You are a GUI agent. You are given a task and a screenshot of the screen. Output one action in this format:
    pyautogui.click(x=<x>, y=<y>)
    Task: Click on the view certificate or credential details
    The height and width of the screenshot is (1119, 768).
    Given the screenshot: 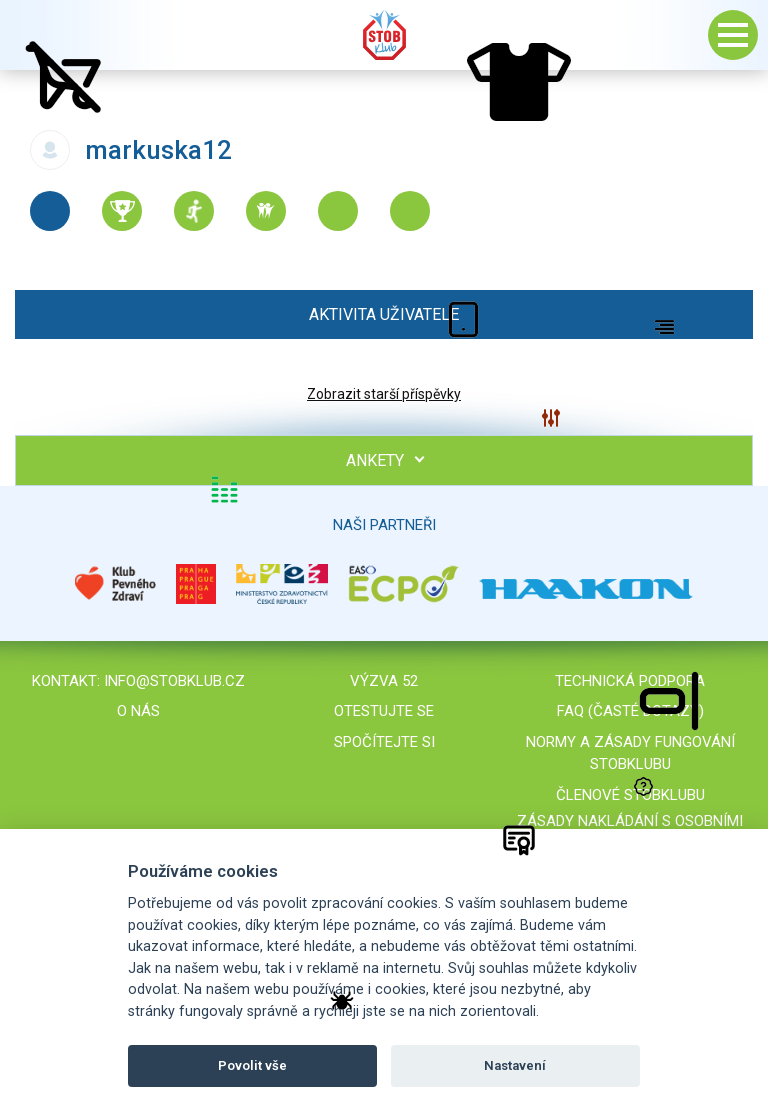 What is the action you would take?
    pyautogui.click(x=519, y=838)
    